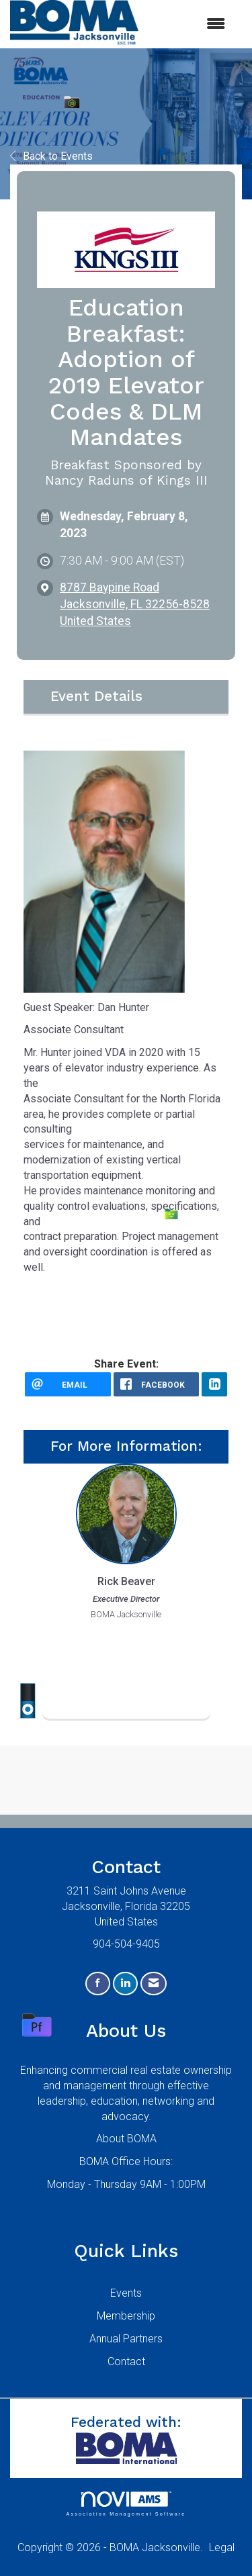 This screenshot has width=252, height=2576. What do you see at coordinates (171, 1214) in the screenshot?
I see `open GameJolt games folder` at bounding box center [171, 1214].